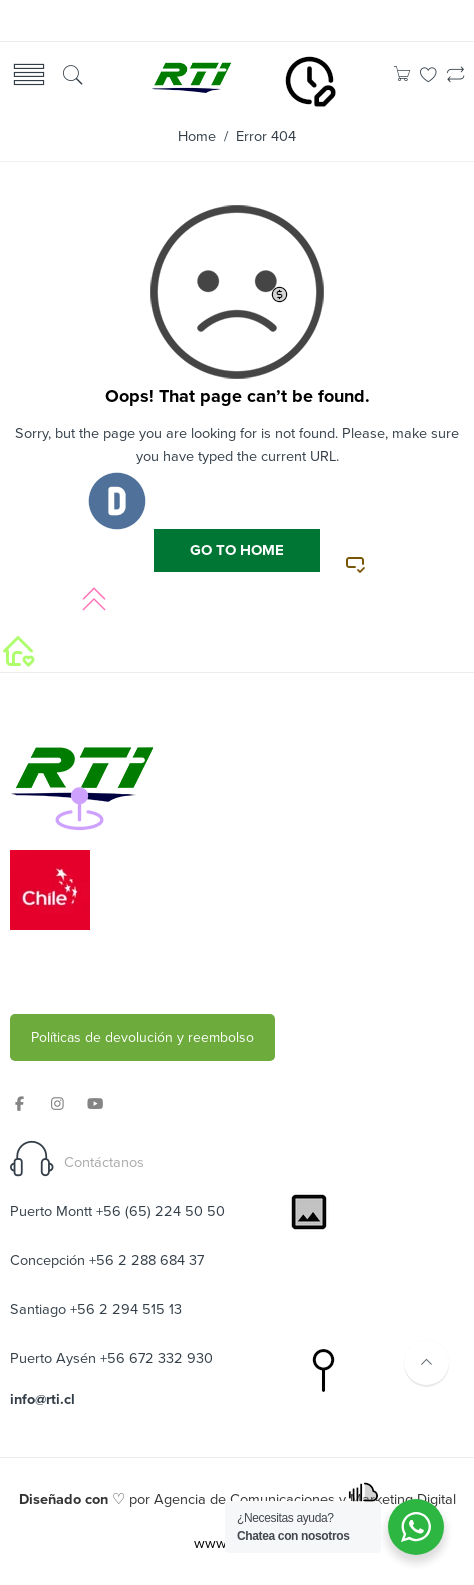 The width and height of the screenshot is (474, 1585). What do you see at coordinates (18, 651) in the screenshot?
I see `view your favorite or saved home` at bounding box center [18, 651].